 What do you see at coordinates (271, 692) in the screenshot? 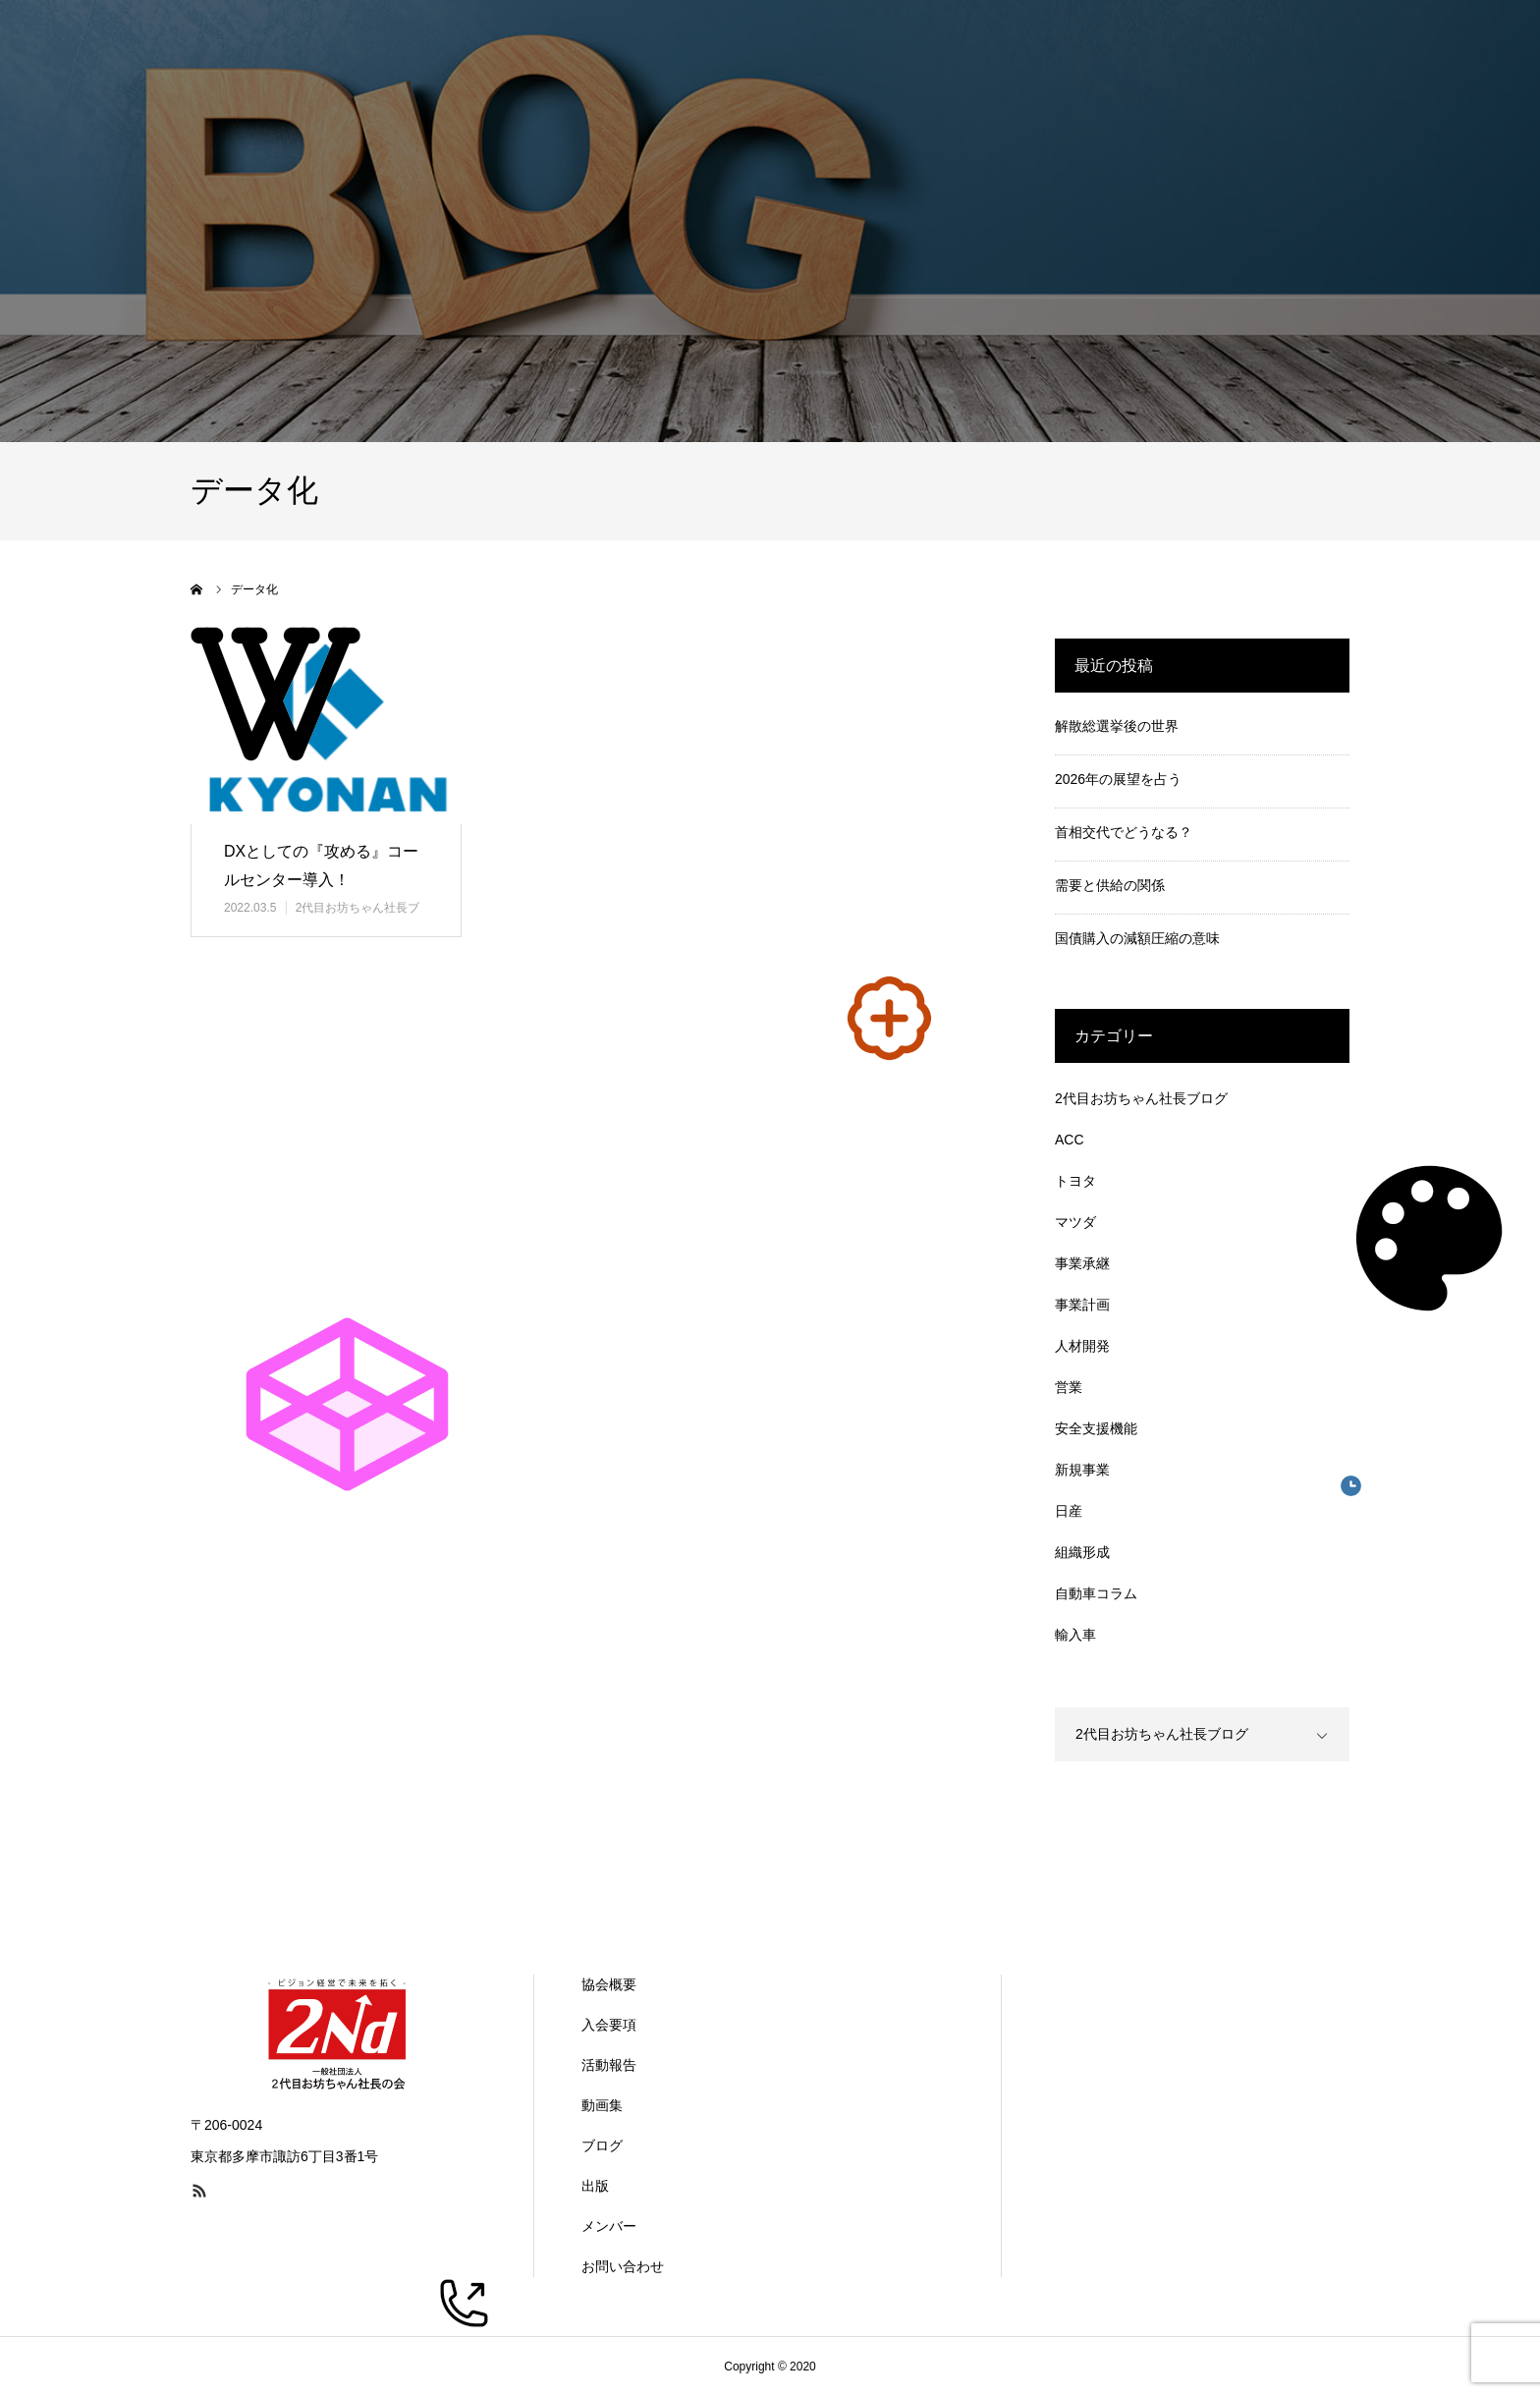
I see `open Wikipedia article` at bounding box center [271, 692].